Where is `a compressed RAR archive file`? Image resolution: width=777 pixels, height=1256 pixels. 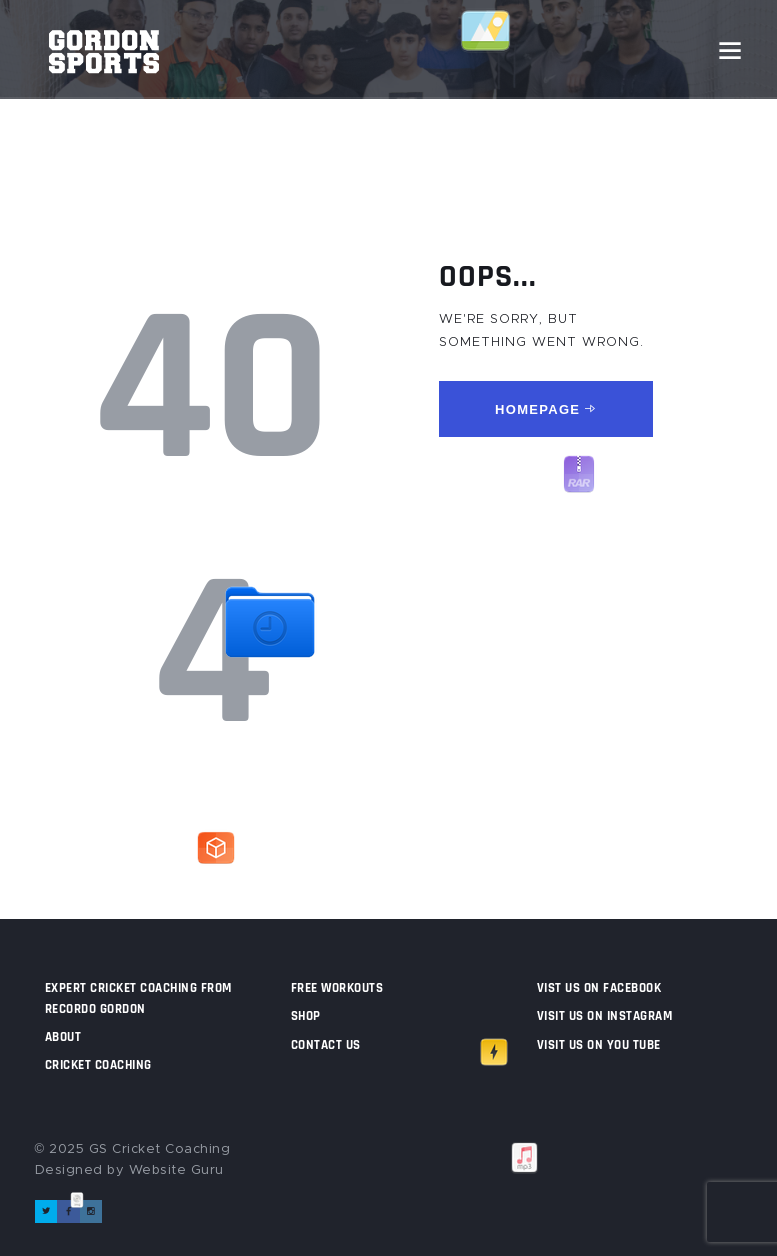 a compressed RAR archive file is located at coordinates (579, 474).